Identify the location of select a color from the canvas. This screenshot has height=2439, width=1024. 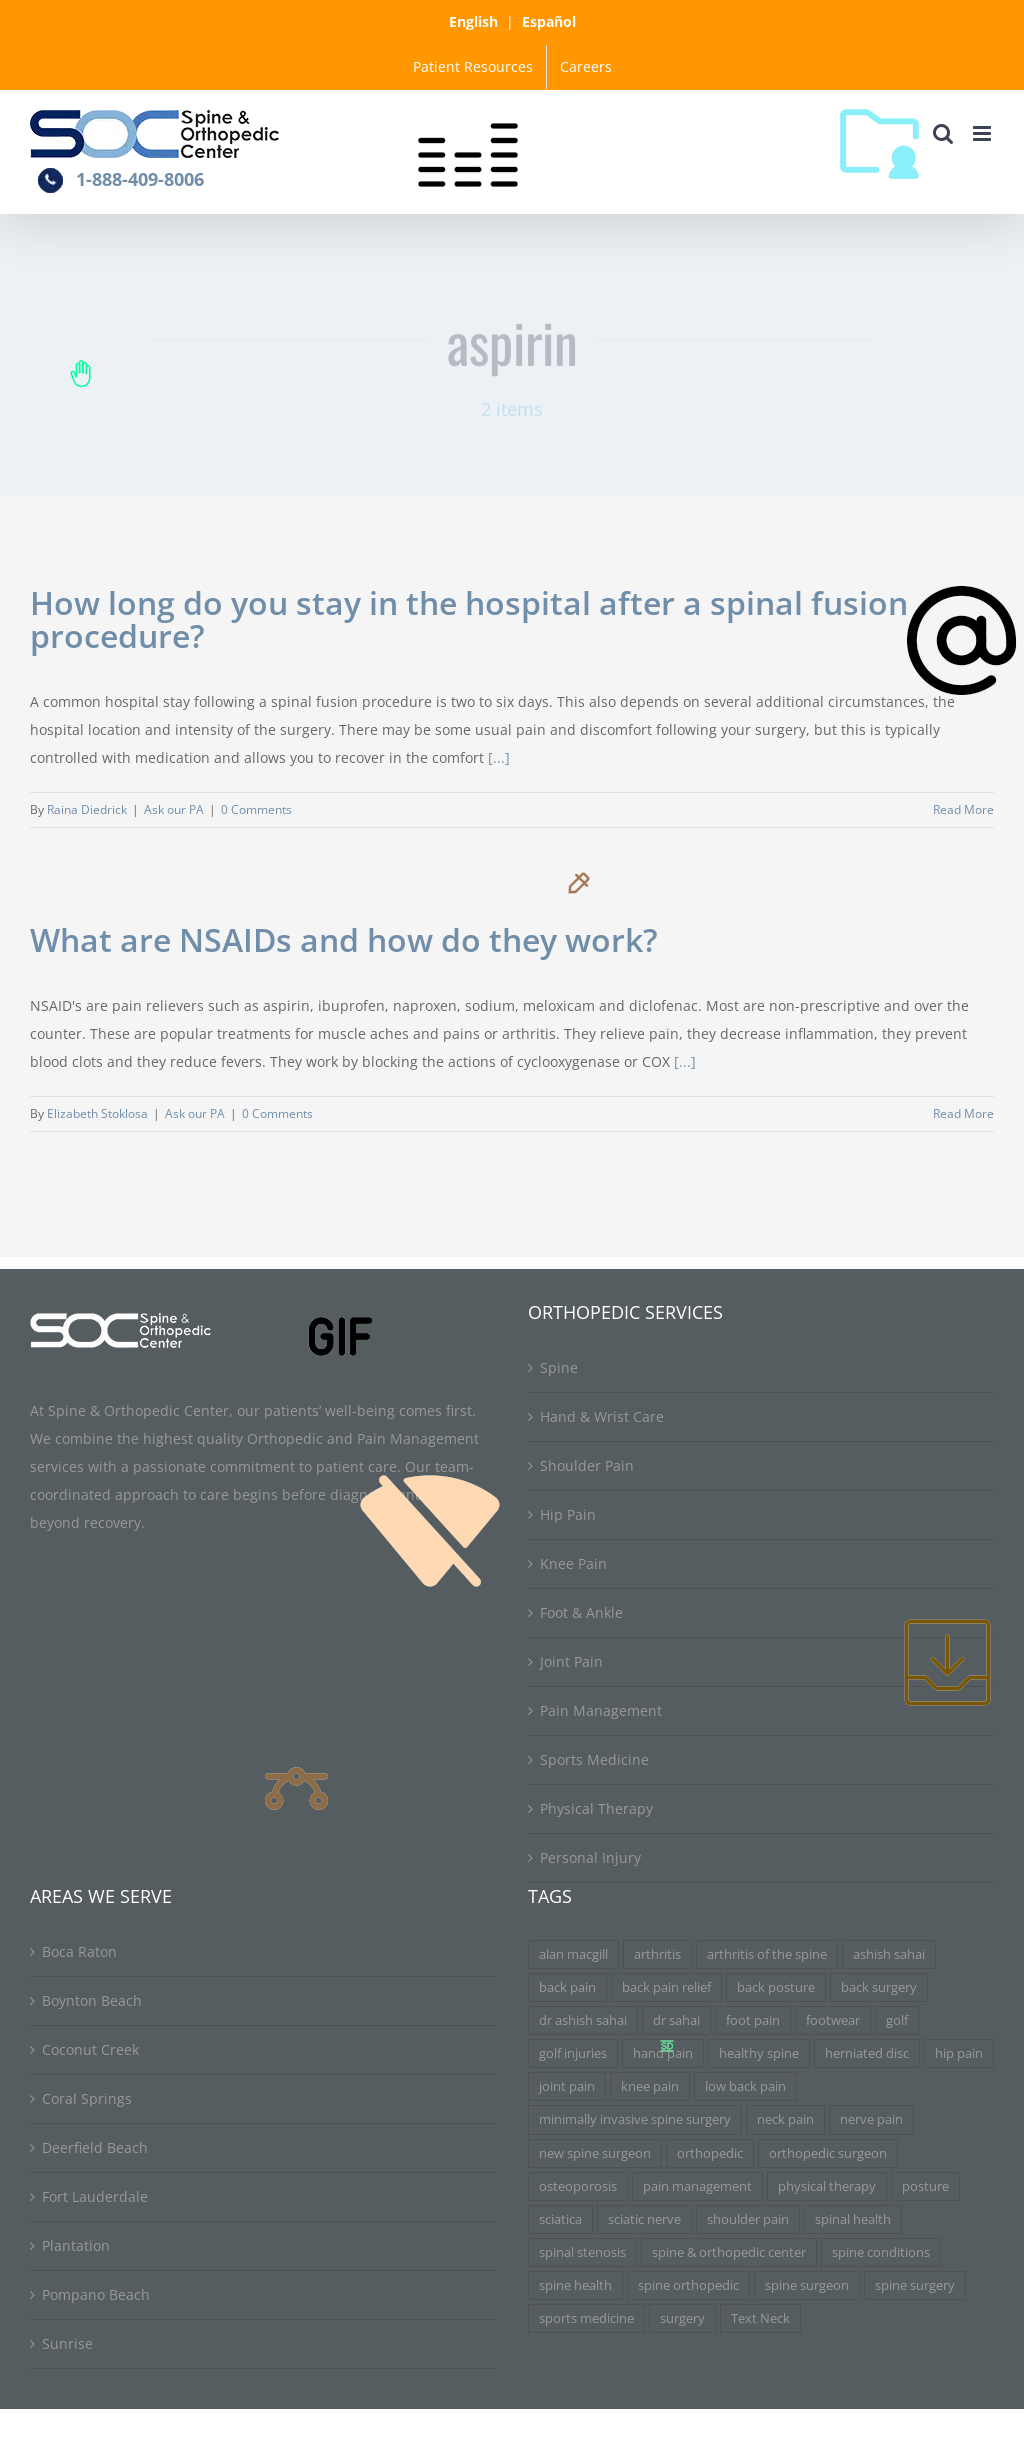
(579, 883).